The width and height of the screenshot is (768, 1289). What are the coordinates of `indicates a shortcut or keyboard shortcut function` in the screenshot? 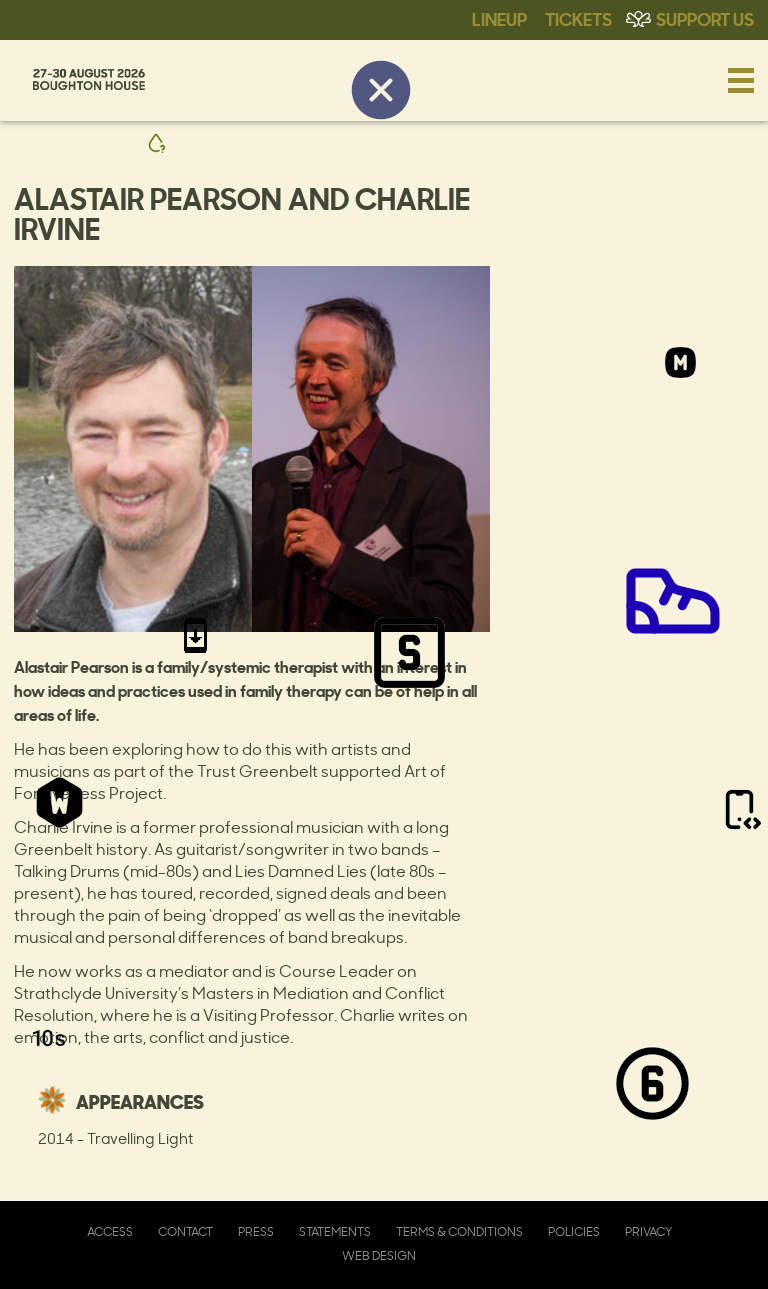 It's located at (409, 652).